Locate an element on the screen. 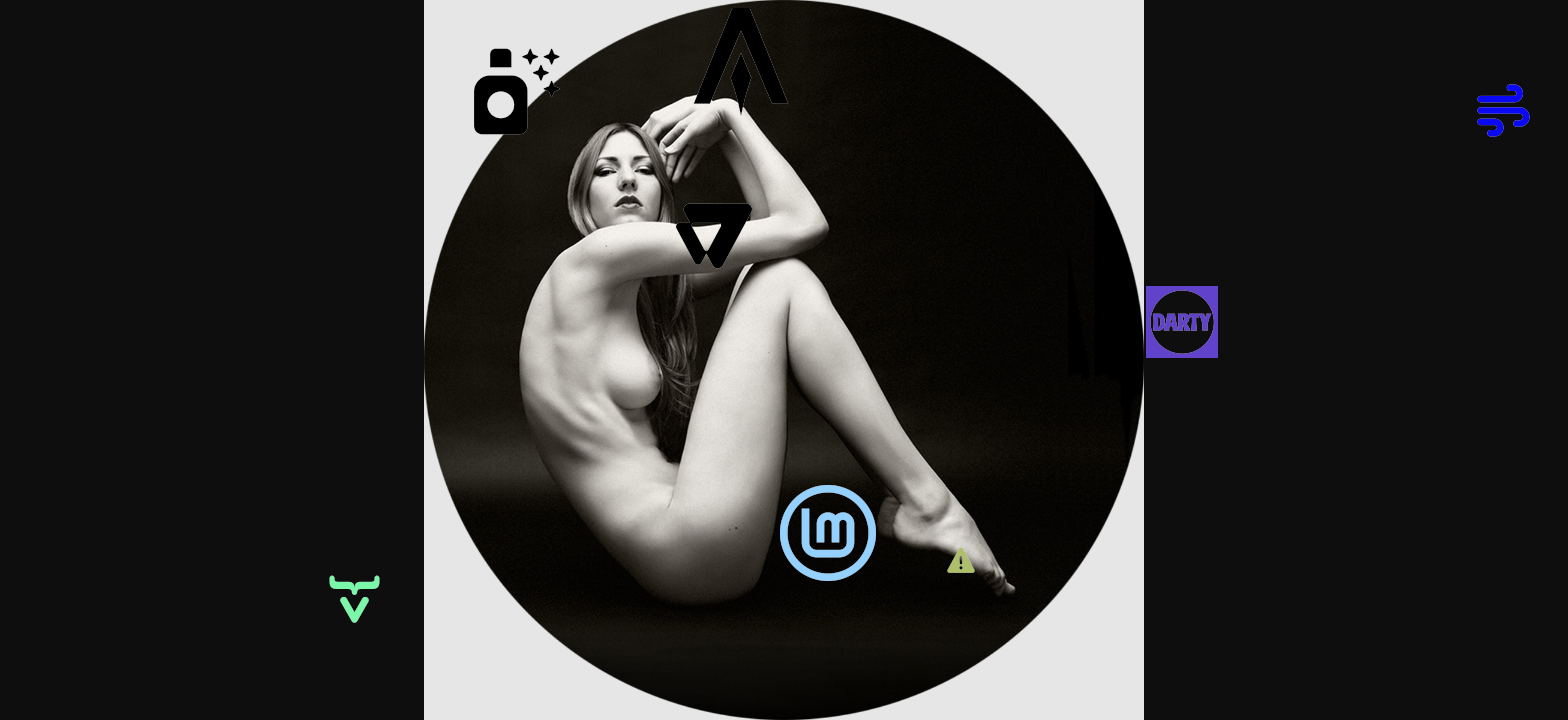 Image resolution: width=1568 pixels, height=720 pixels. indicates a warning or caution state is located at coordinates (961, 561).